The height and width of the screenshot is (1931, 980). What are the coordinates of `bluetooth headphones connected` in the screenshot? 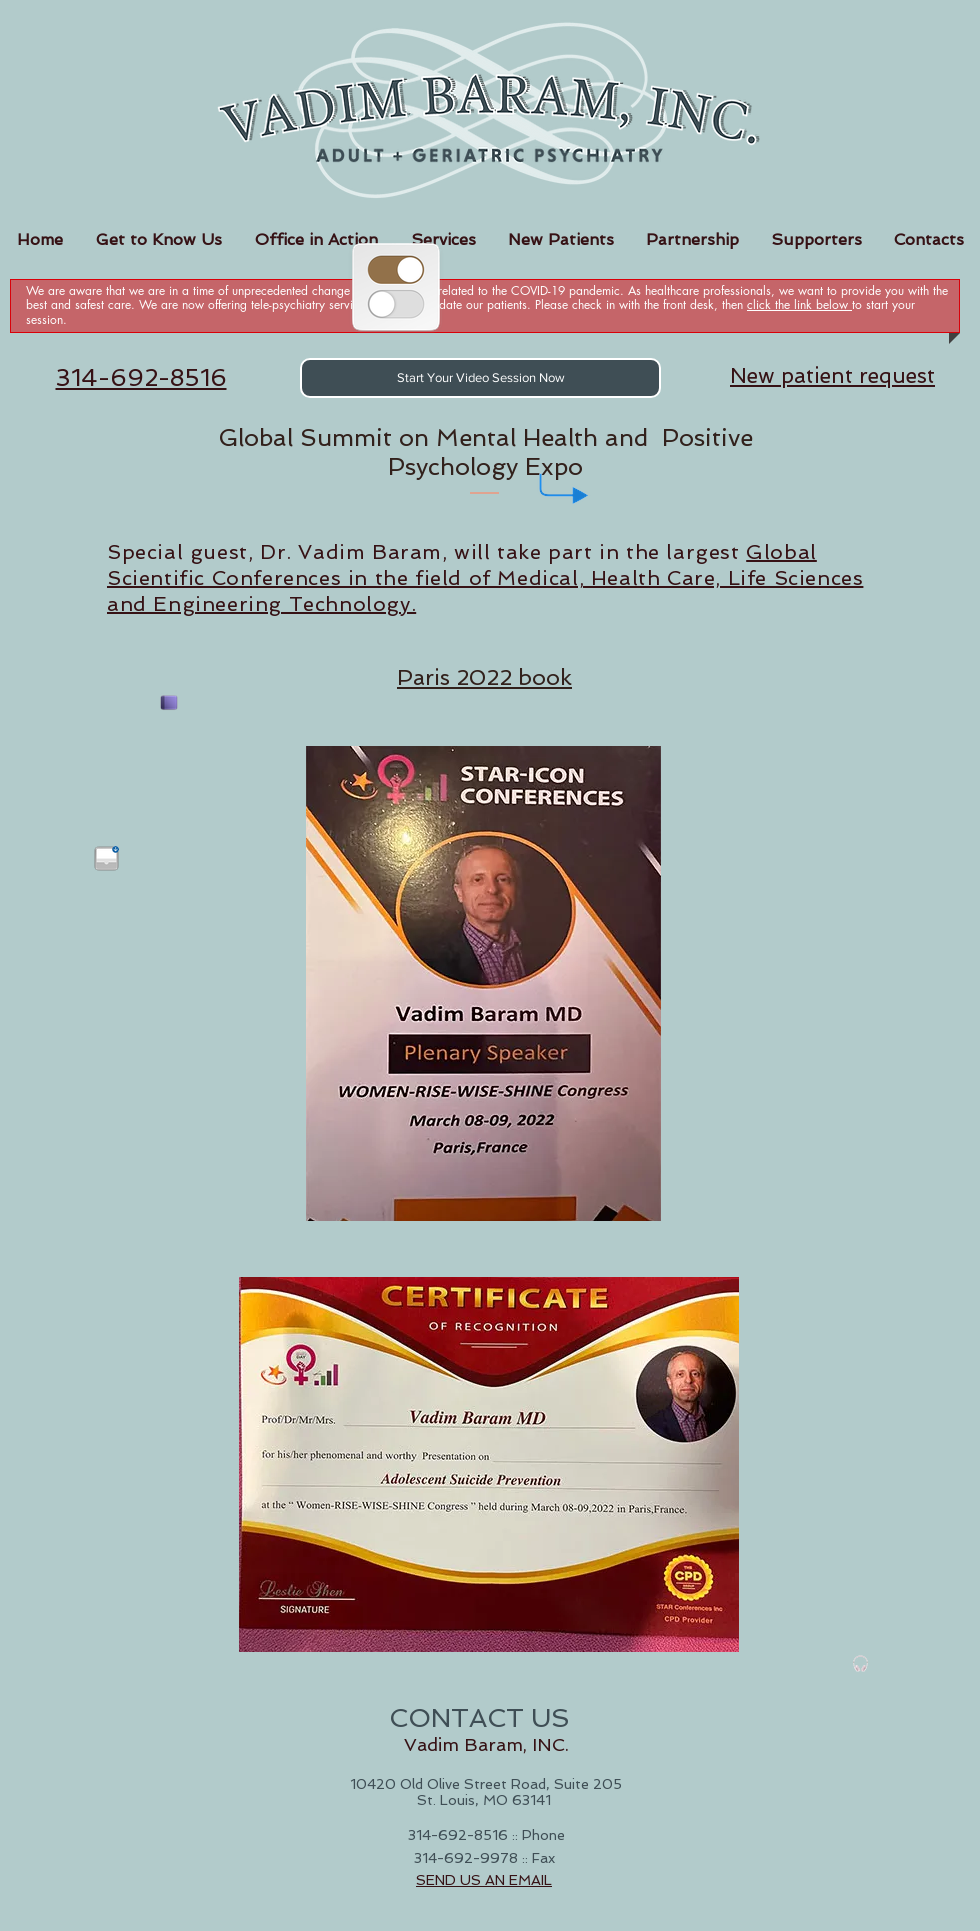 It's located at (860, 1663).